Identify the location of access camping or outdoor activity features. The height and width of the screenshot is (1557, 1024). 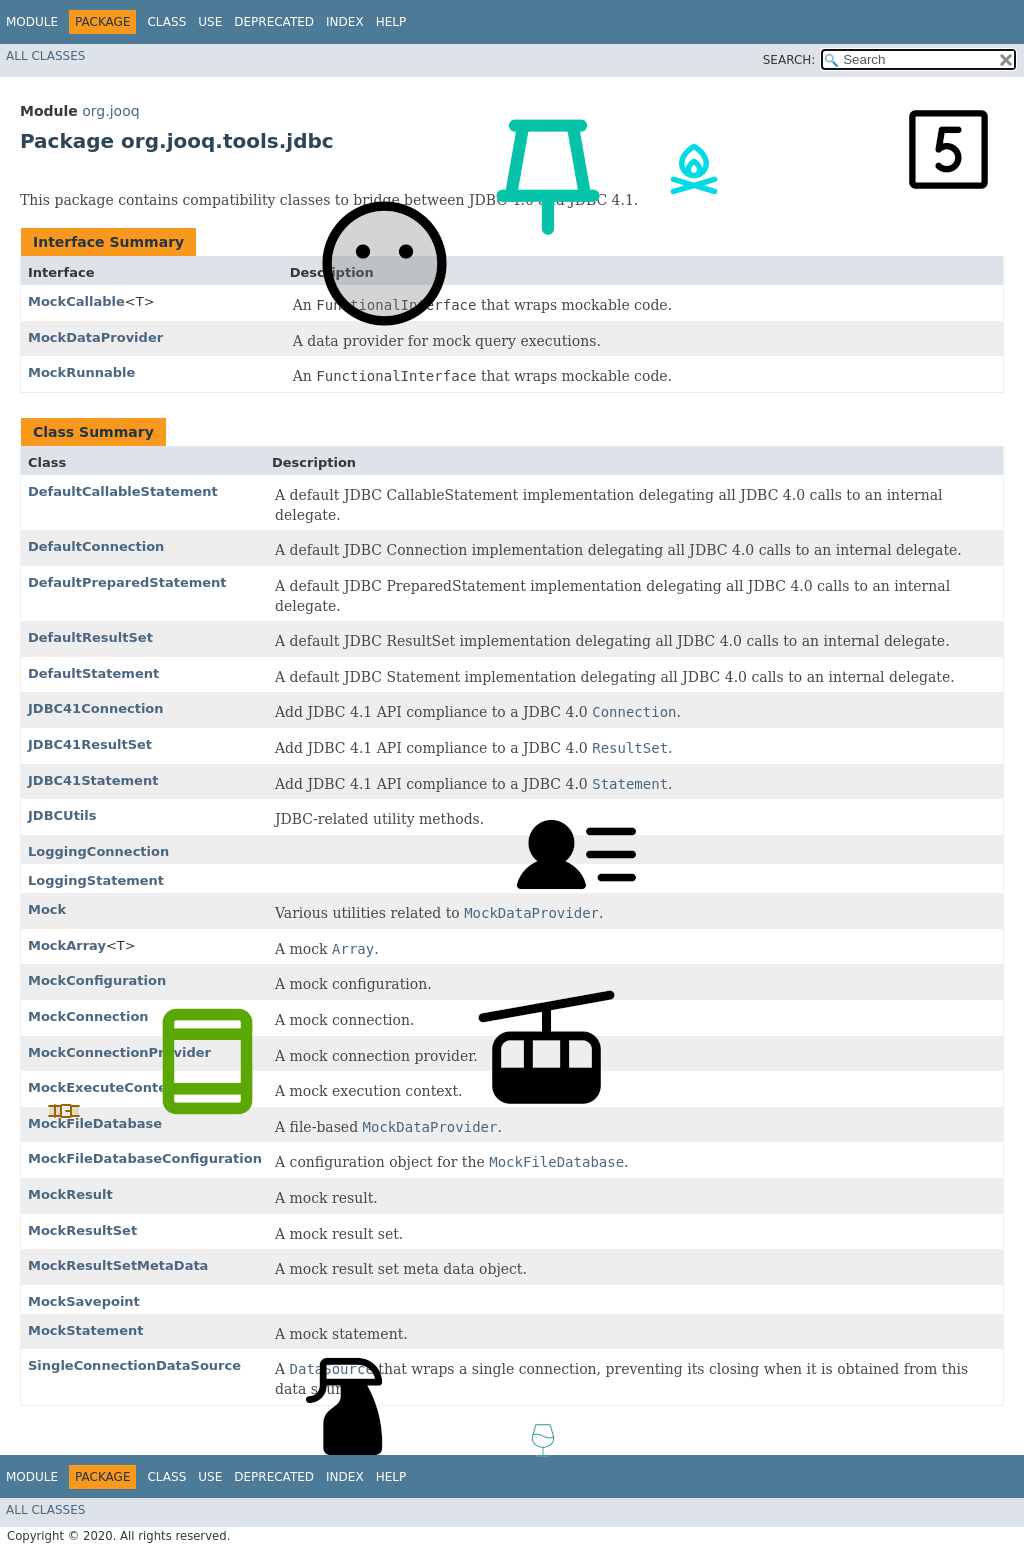
(694, 169).